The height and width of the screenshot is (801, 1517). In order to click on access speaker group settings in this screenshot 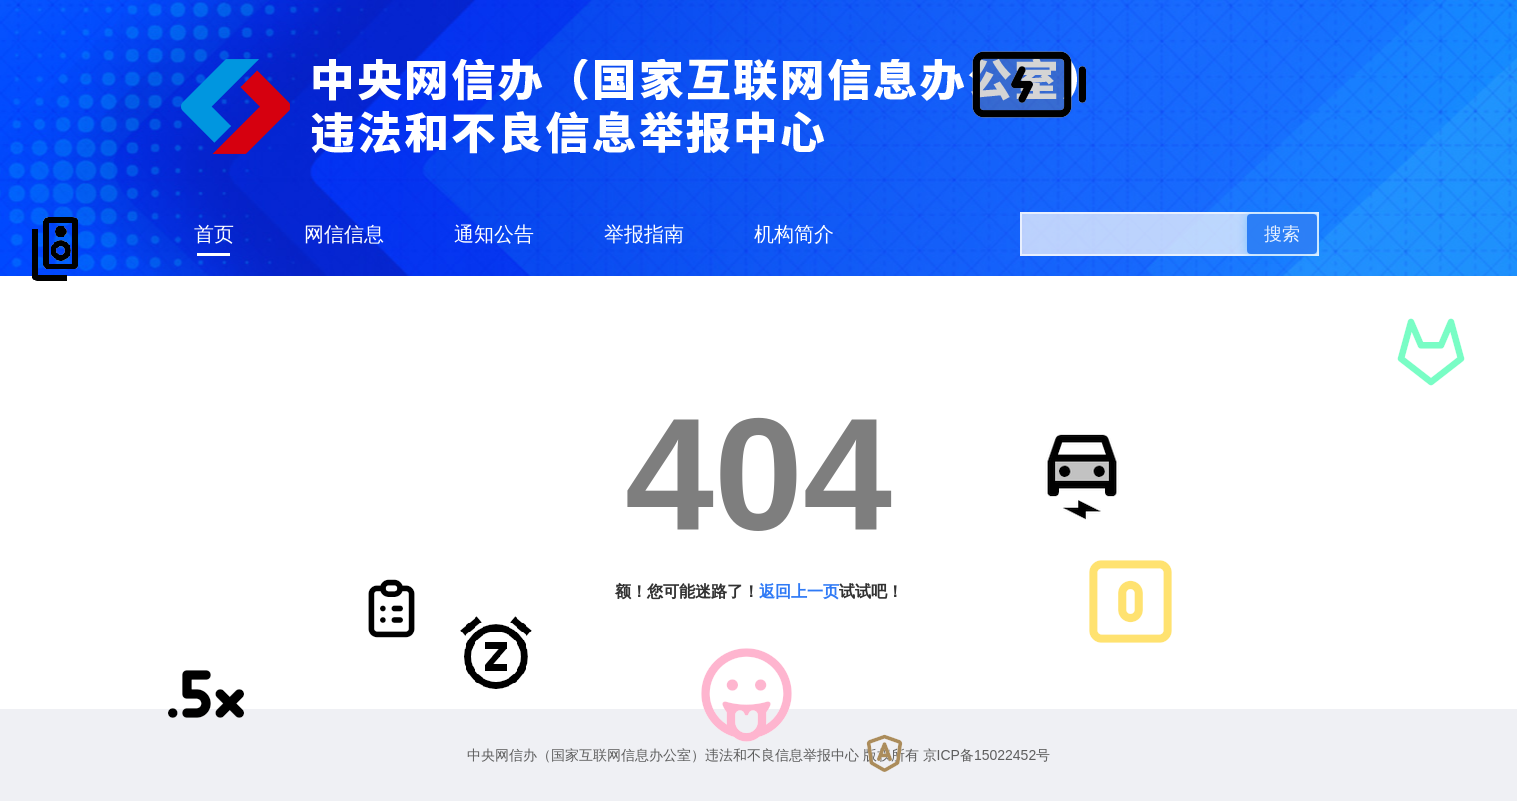, I will do `click(55, 249)`.